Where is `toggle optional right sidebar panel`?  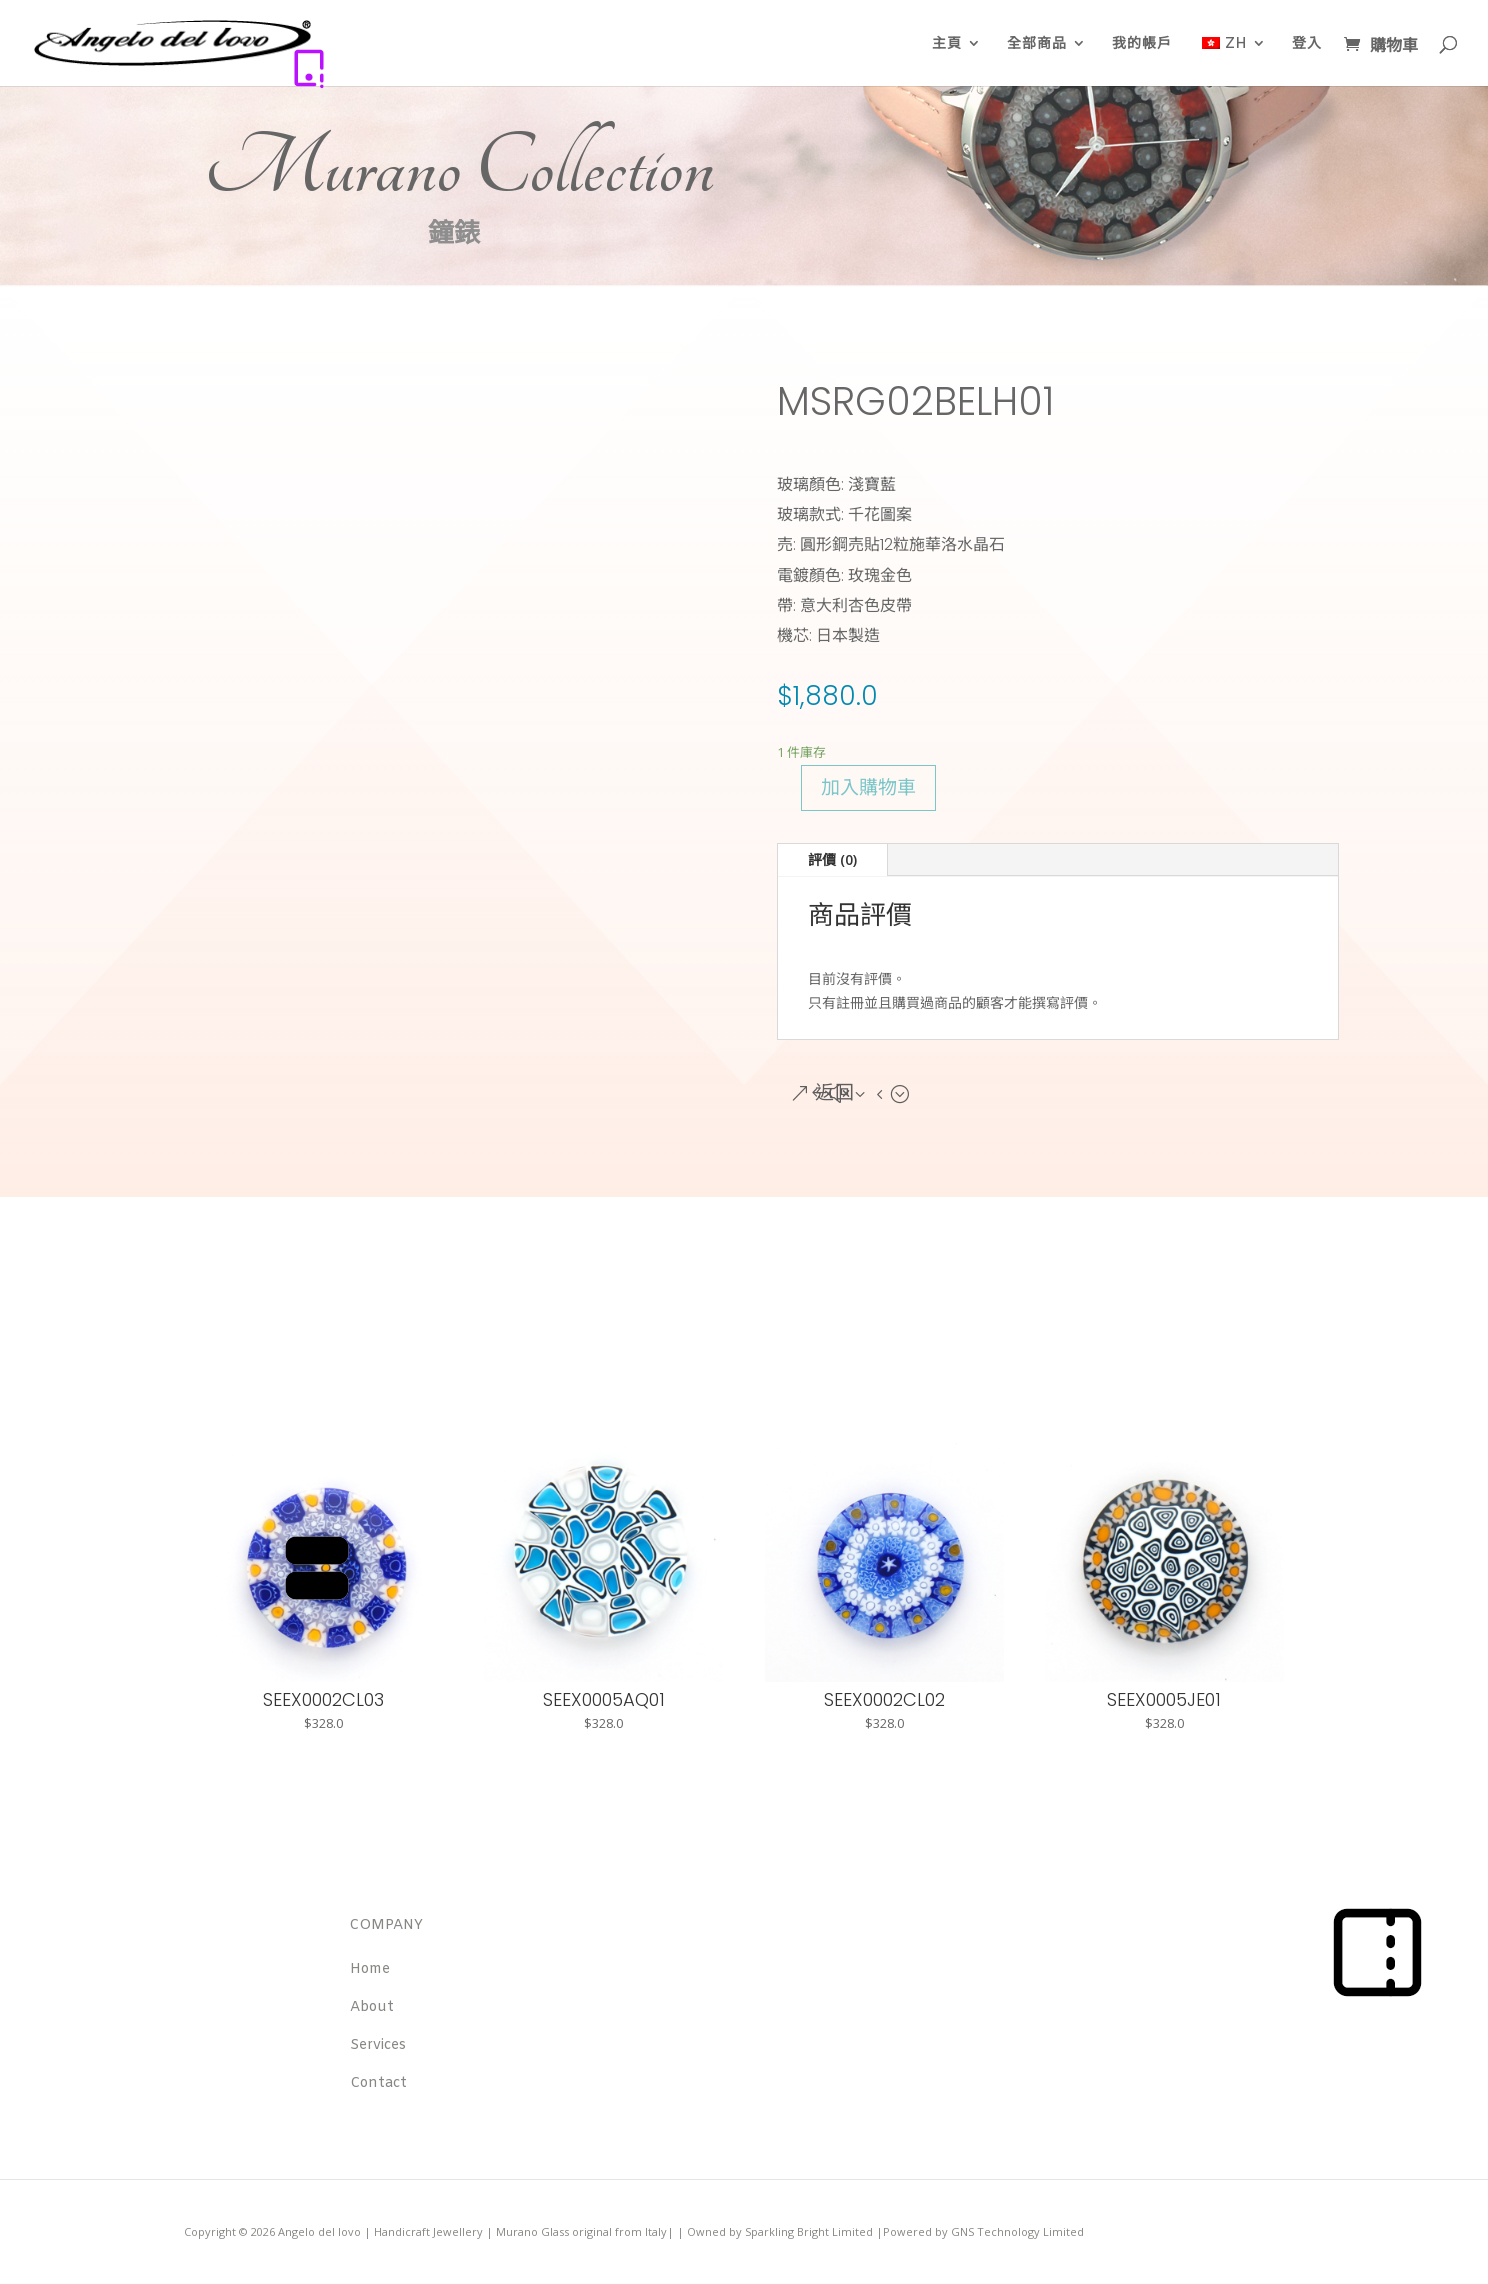 toggle optional right sidebar panel is located at coordinates (1377, 1952).